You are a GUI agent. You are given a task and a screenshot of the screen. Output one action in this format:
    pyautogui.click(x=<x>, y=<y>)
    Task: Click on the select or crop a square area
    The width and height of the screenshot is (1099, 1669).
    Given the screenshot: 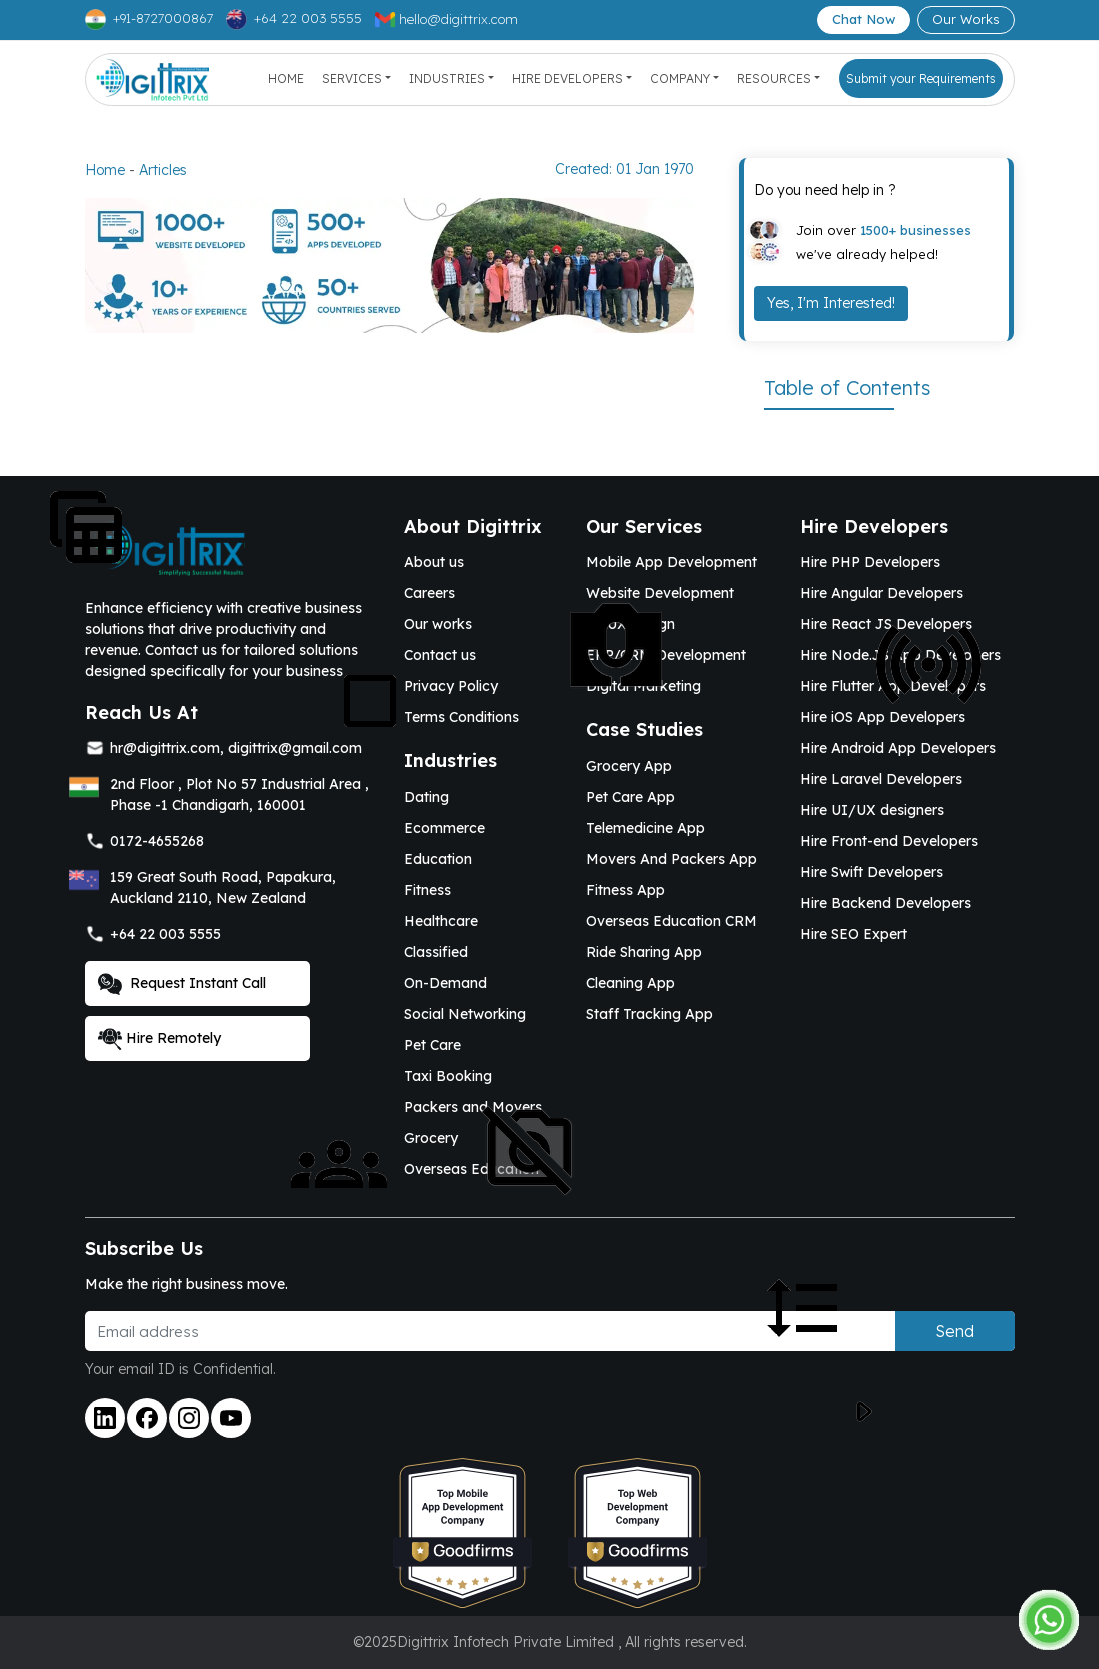 What is the action you would take?
    pyautogui.click(x=370, y=701)
    